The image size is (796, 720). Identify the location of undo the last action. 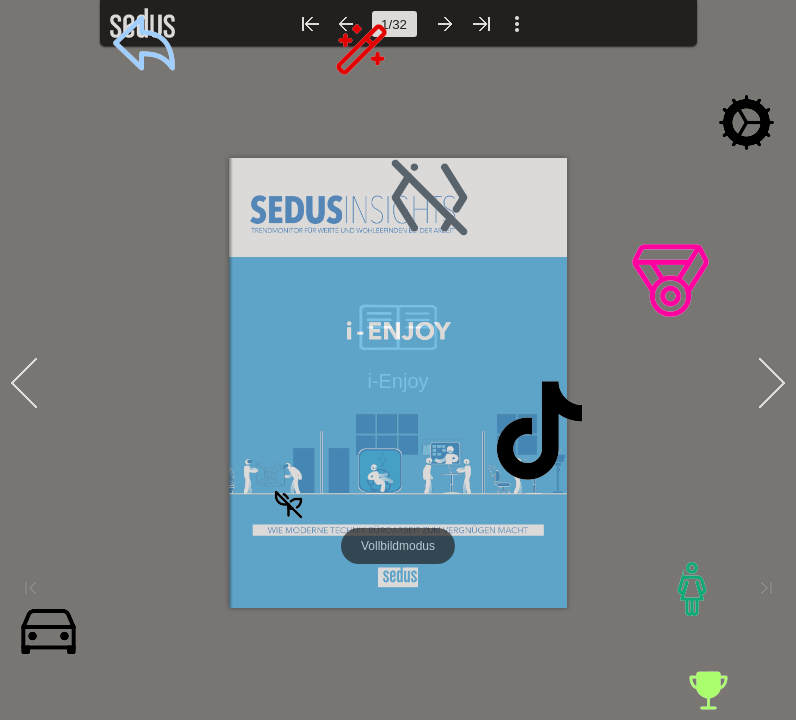
(144, 43).